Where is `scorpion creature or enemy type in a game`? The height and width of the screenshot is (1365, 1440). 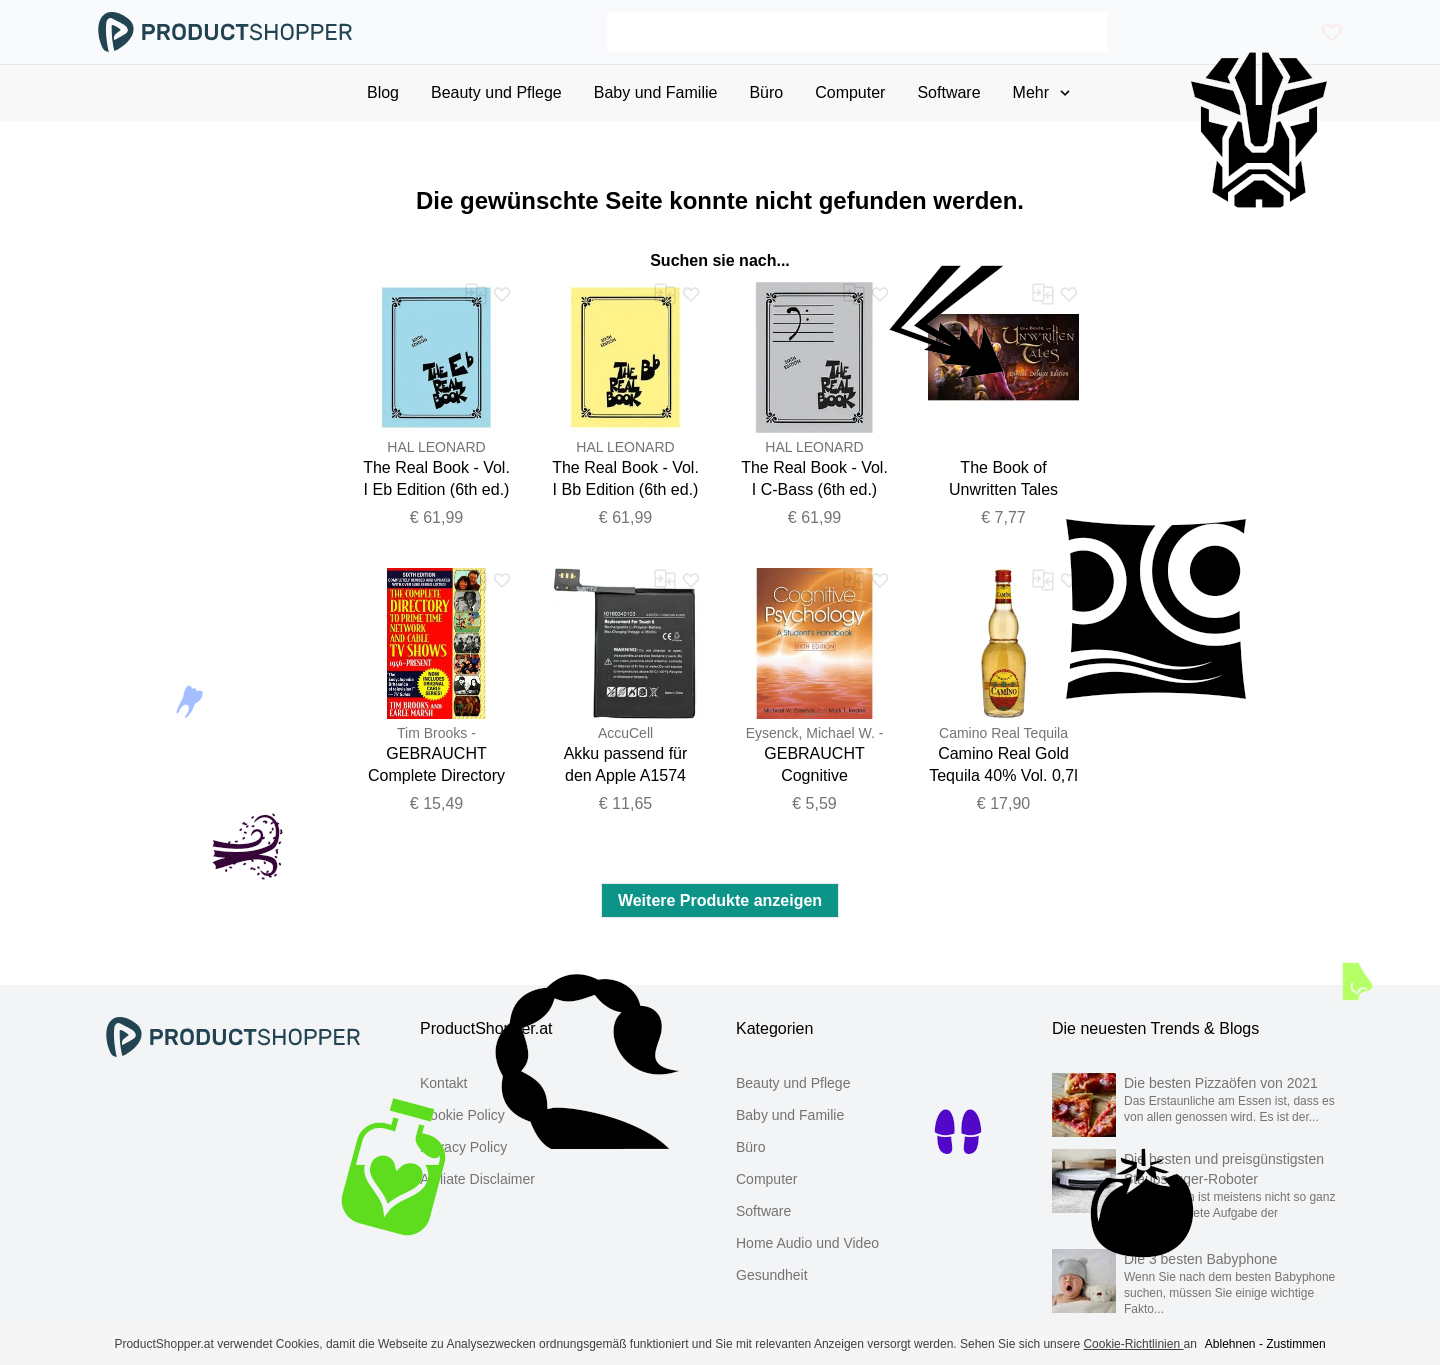
scorpion creature or enemy type in a game is located at coordinates (585, 1055).